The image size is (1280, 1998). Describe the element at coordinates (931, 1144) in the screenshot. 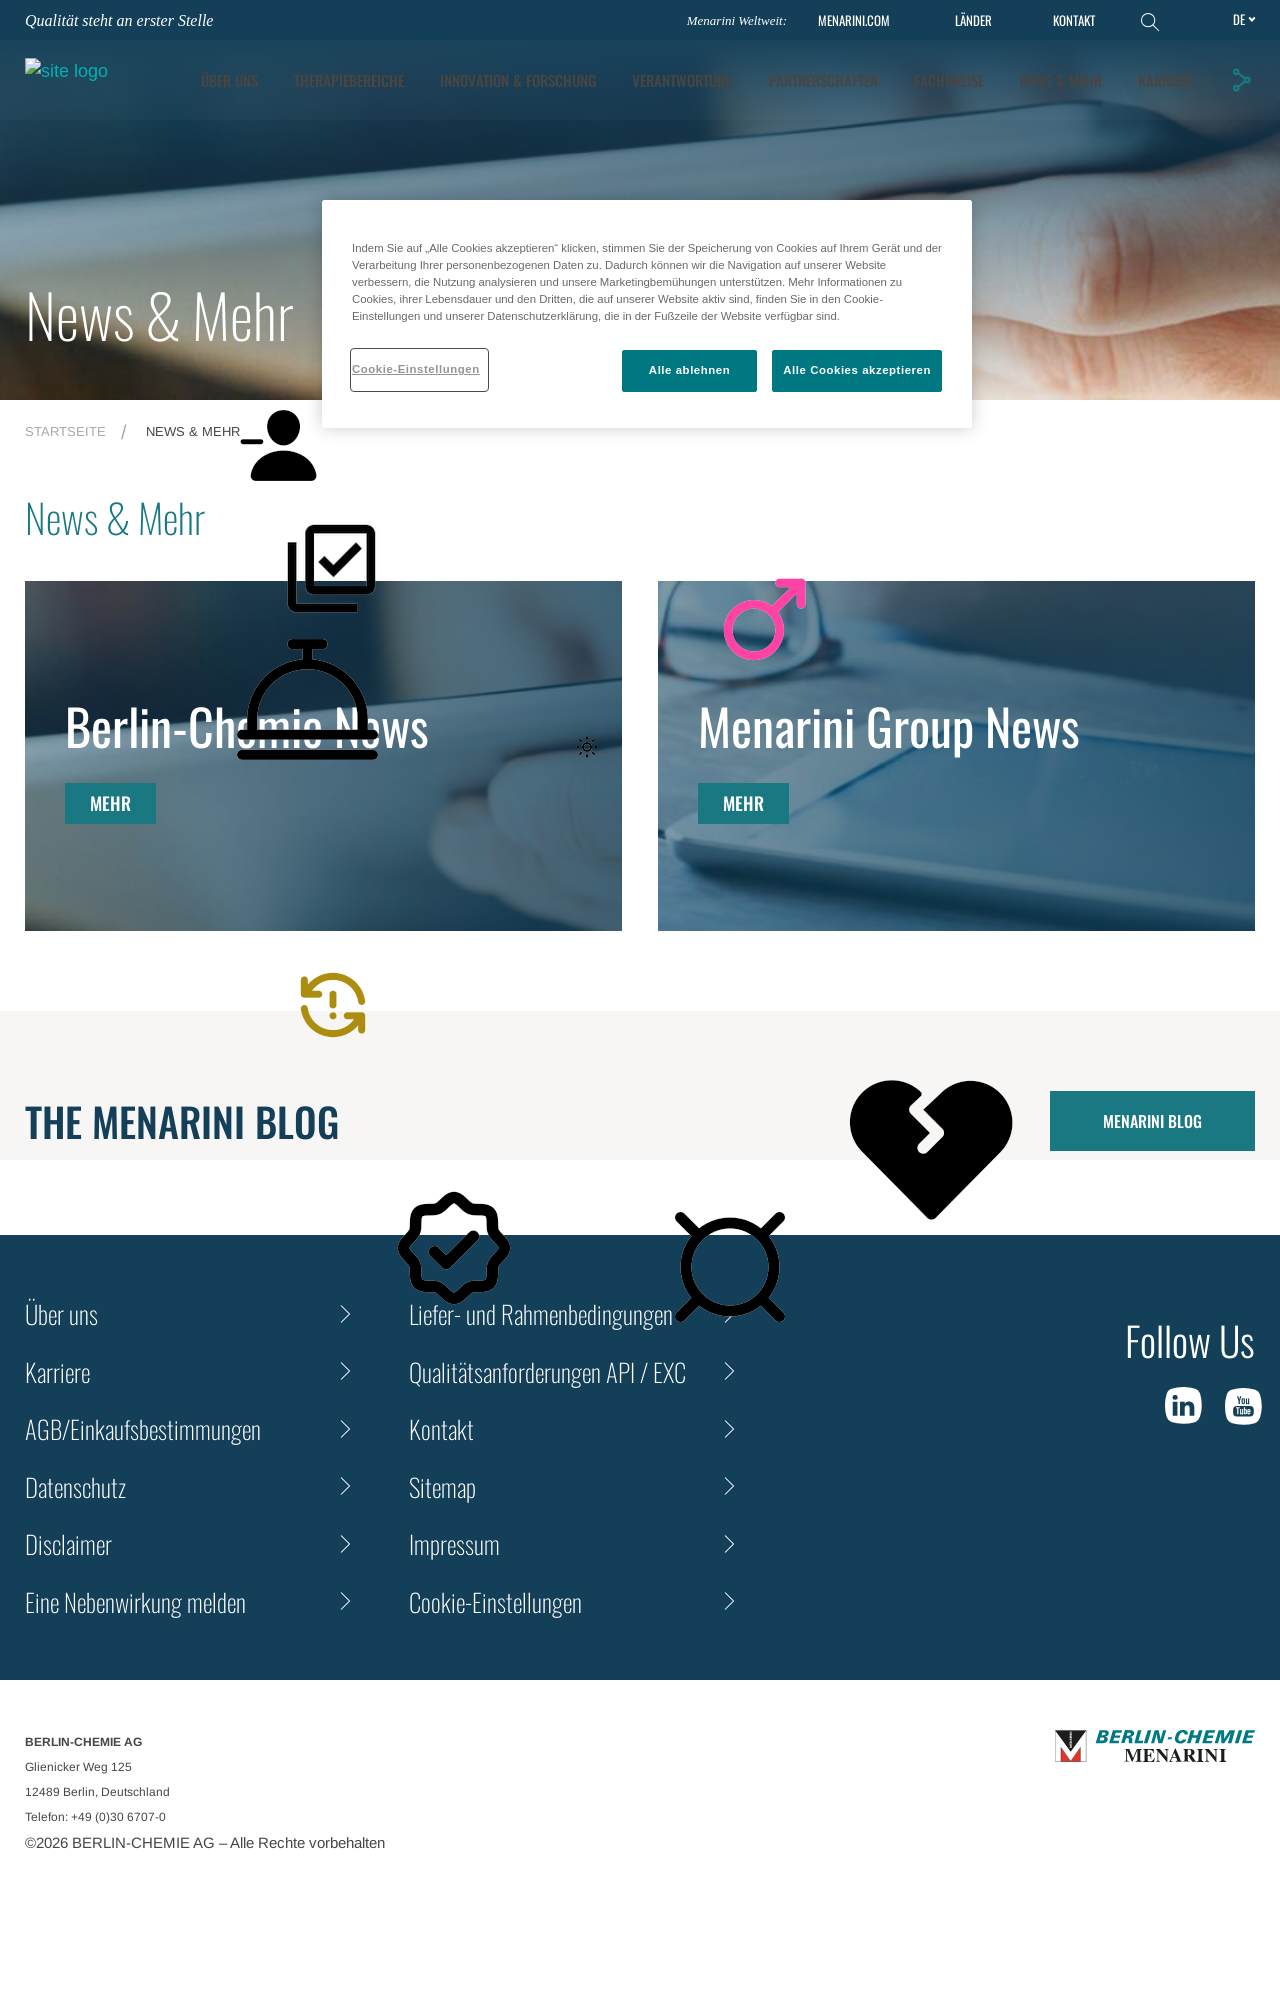

I see `unlike or remove from favorites` at that location.